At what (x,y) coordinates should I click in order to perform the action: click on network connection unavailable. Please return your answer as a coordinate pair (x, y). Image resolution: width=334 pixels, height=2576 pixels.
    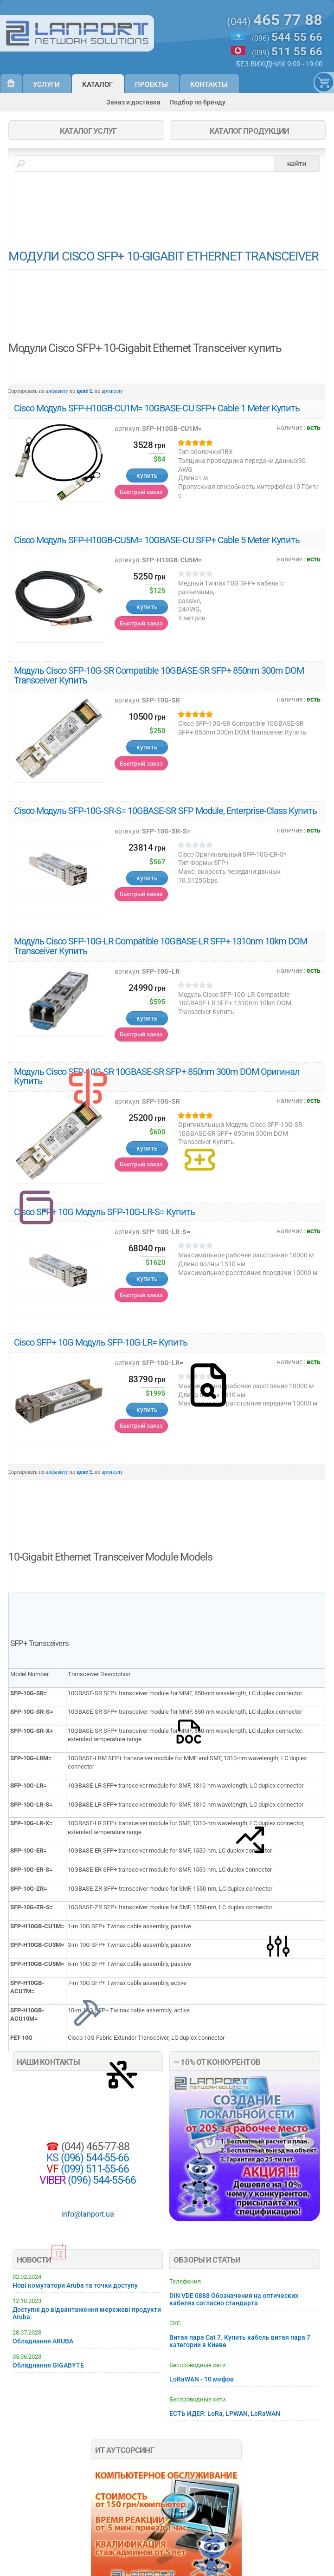
    Looking at the image, I should click on (122, 2075).